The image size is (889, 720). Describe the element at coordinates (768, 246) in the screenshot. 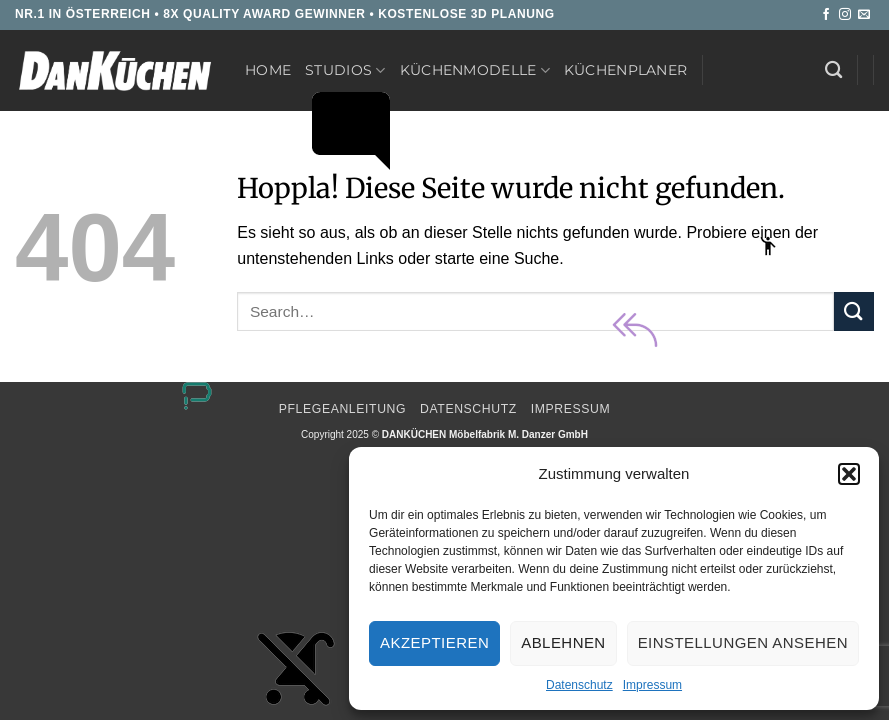

I see `access people or contacts` at that location.